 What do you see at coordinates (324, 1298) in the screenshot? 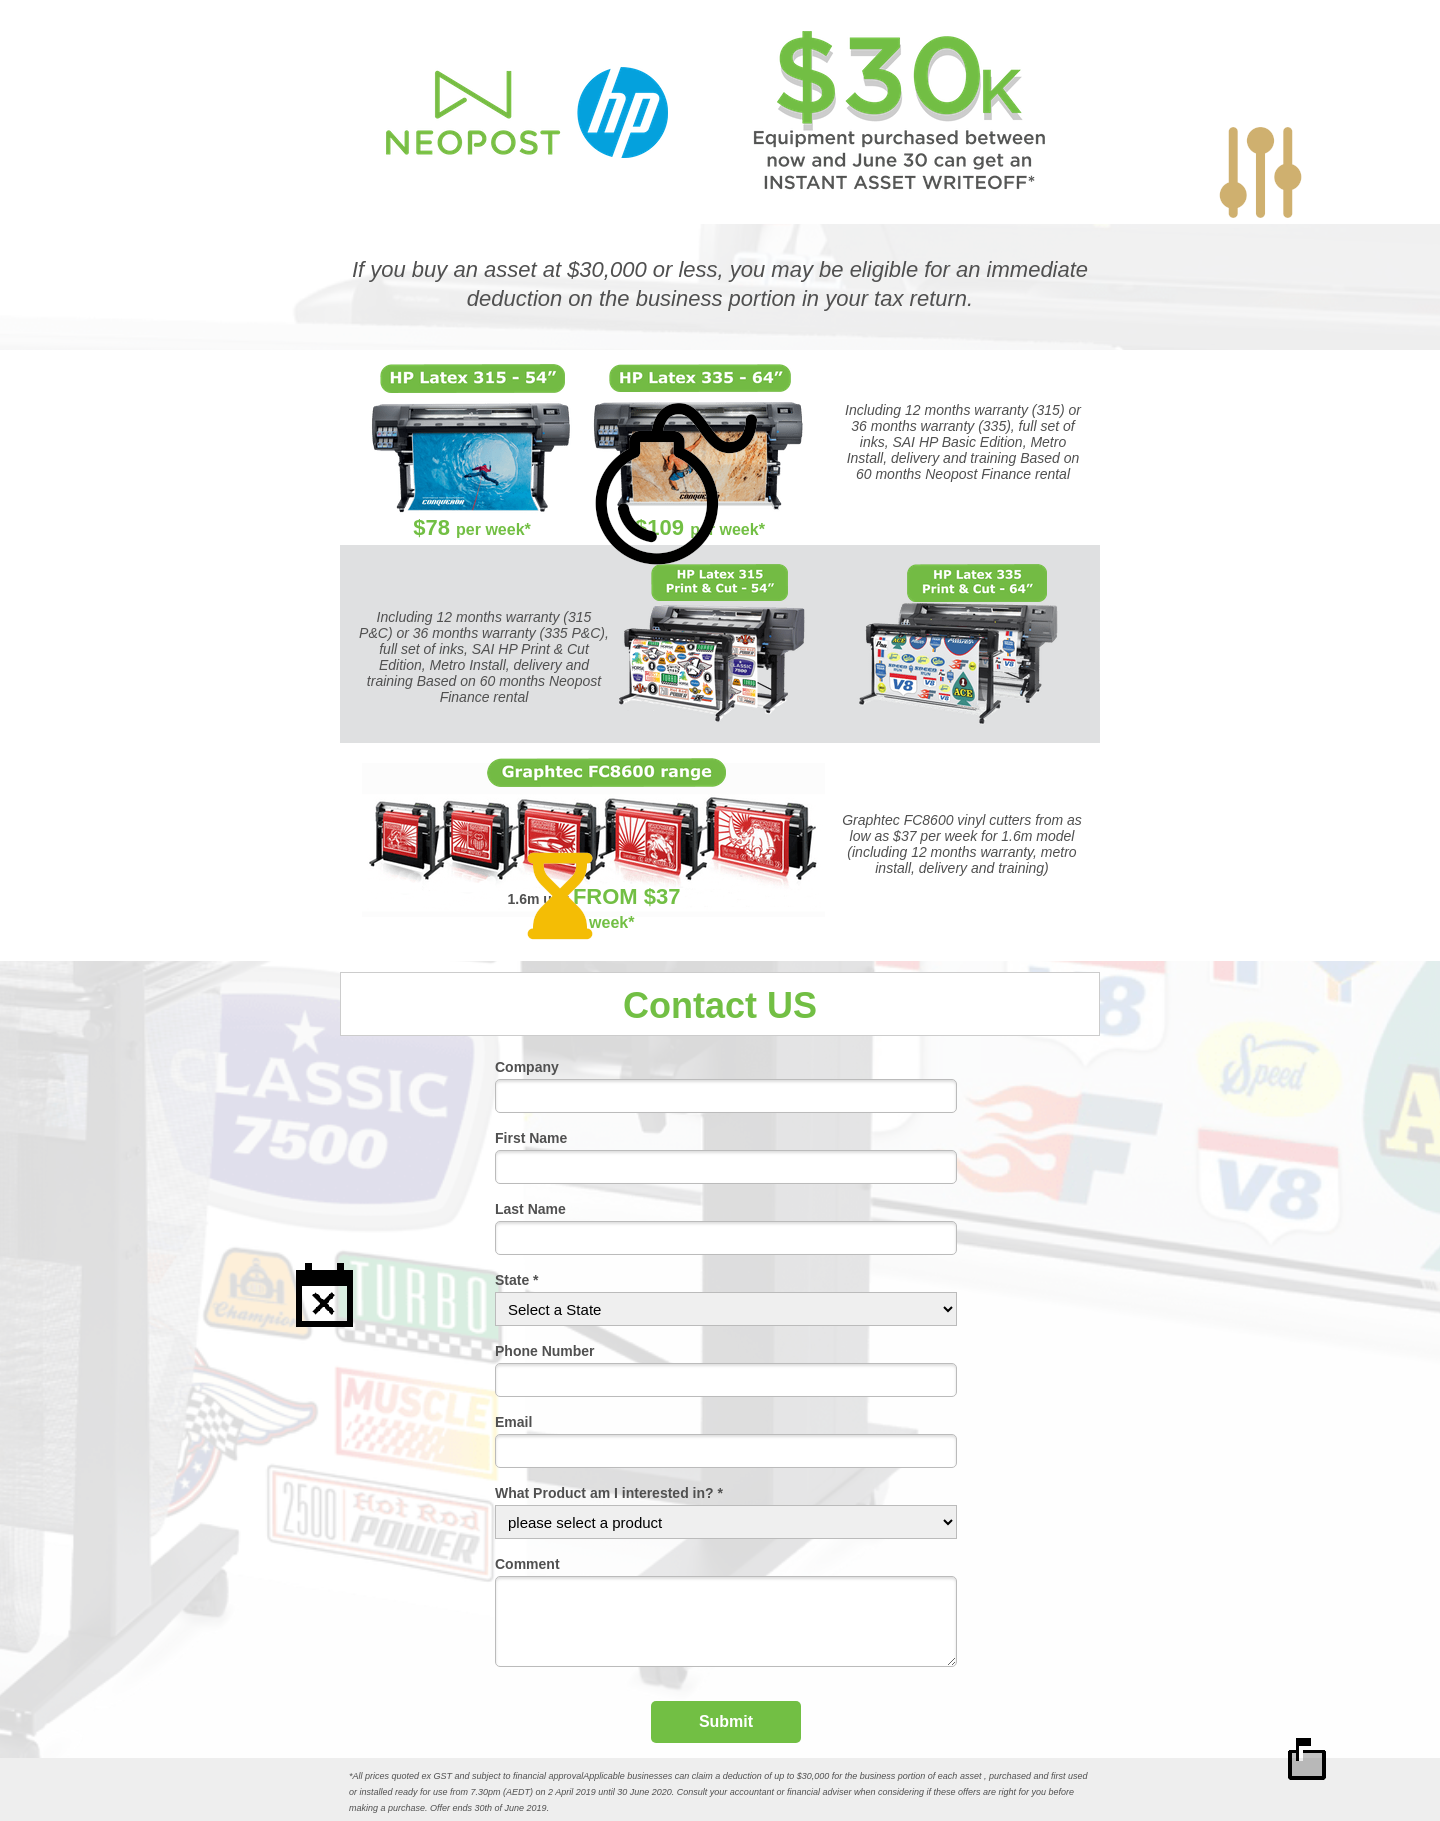
I see `indicates a cancelled or unavailable event` at bounding box center [324, 1298].